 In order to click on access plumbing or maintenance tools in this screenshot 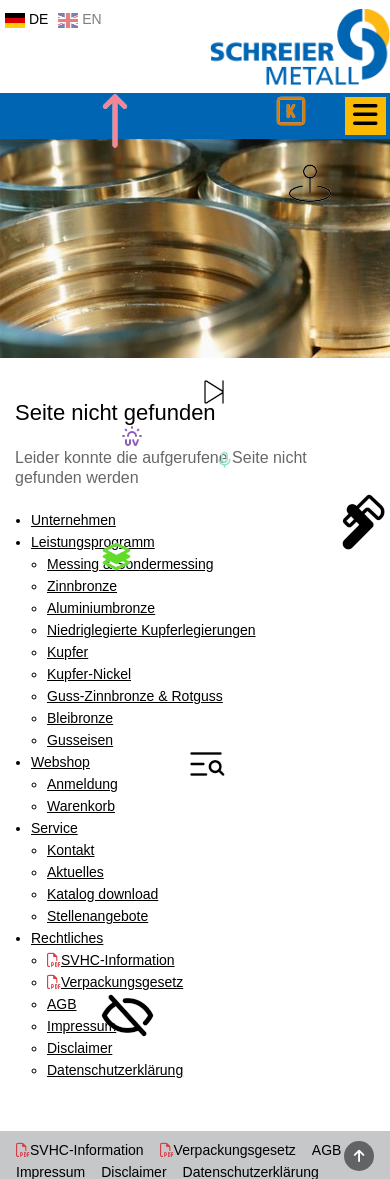, I will do `click(361, 522)`.